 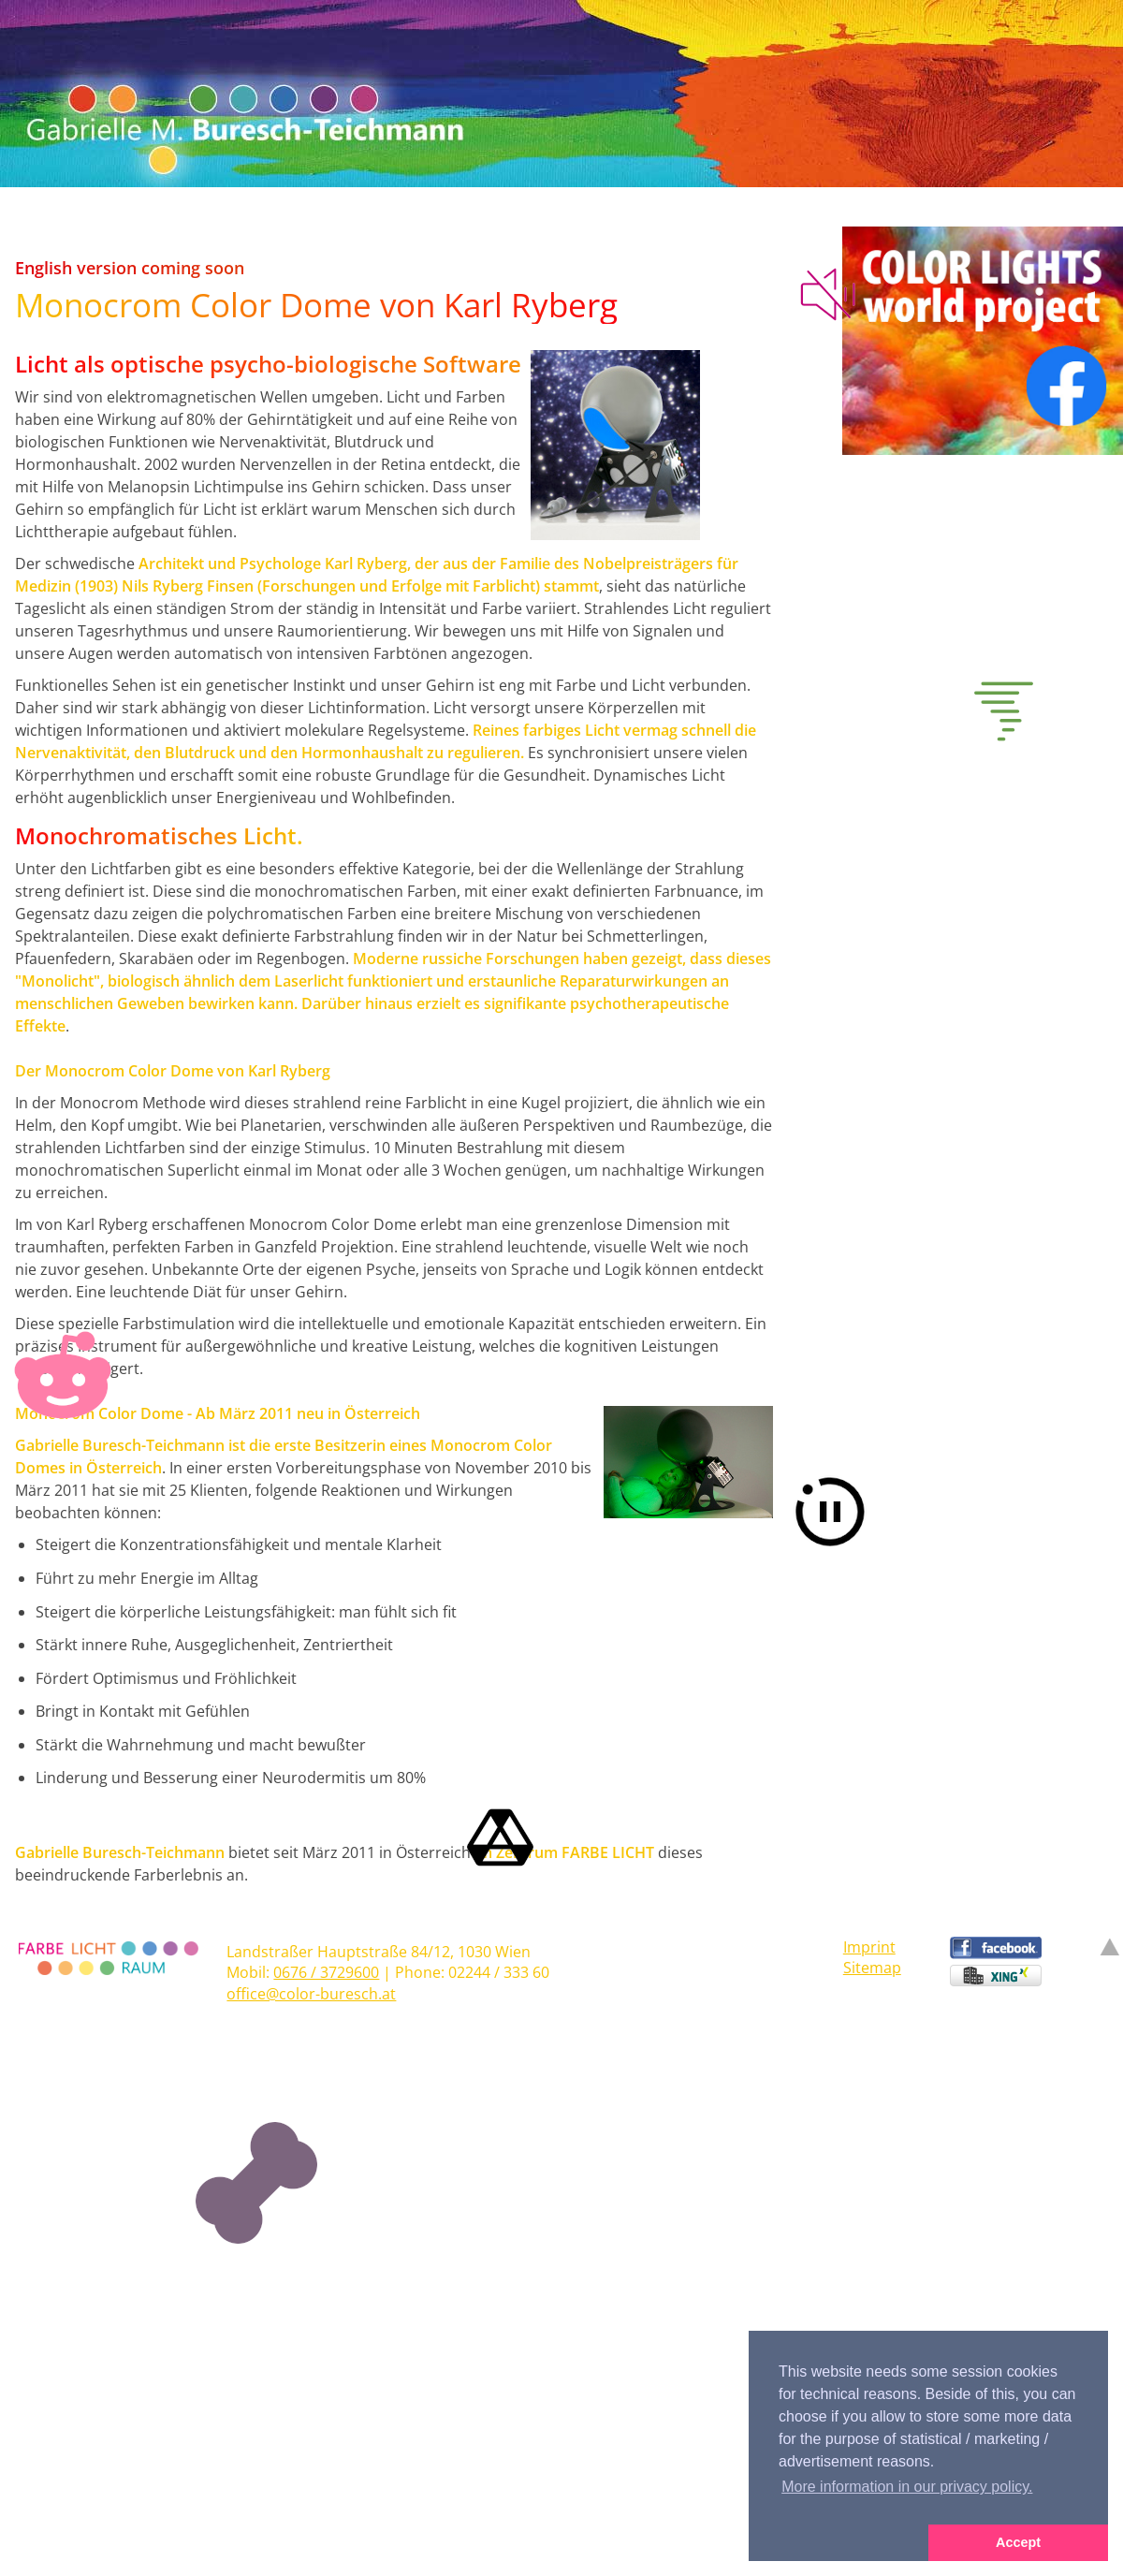 What do you see at coordinates (256, 2183) in the screenshot?
I see `access pet-related features or settings` at bounding box center [256, 2183].